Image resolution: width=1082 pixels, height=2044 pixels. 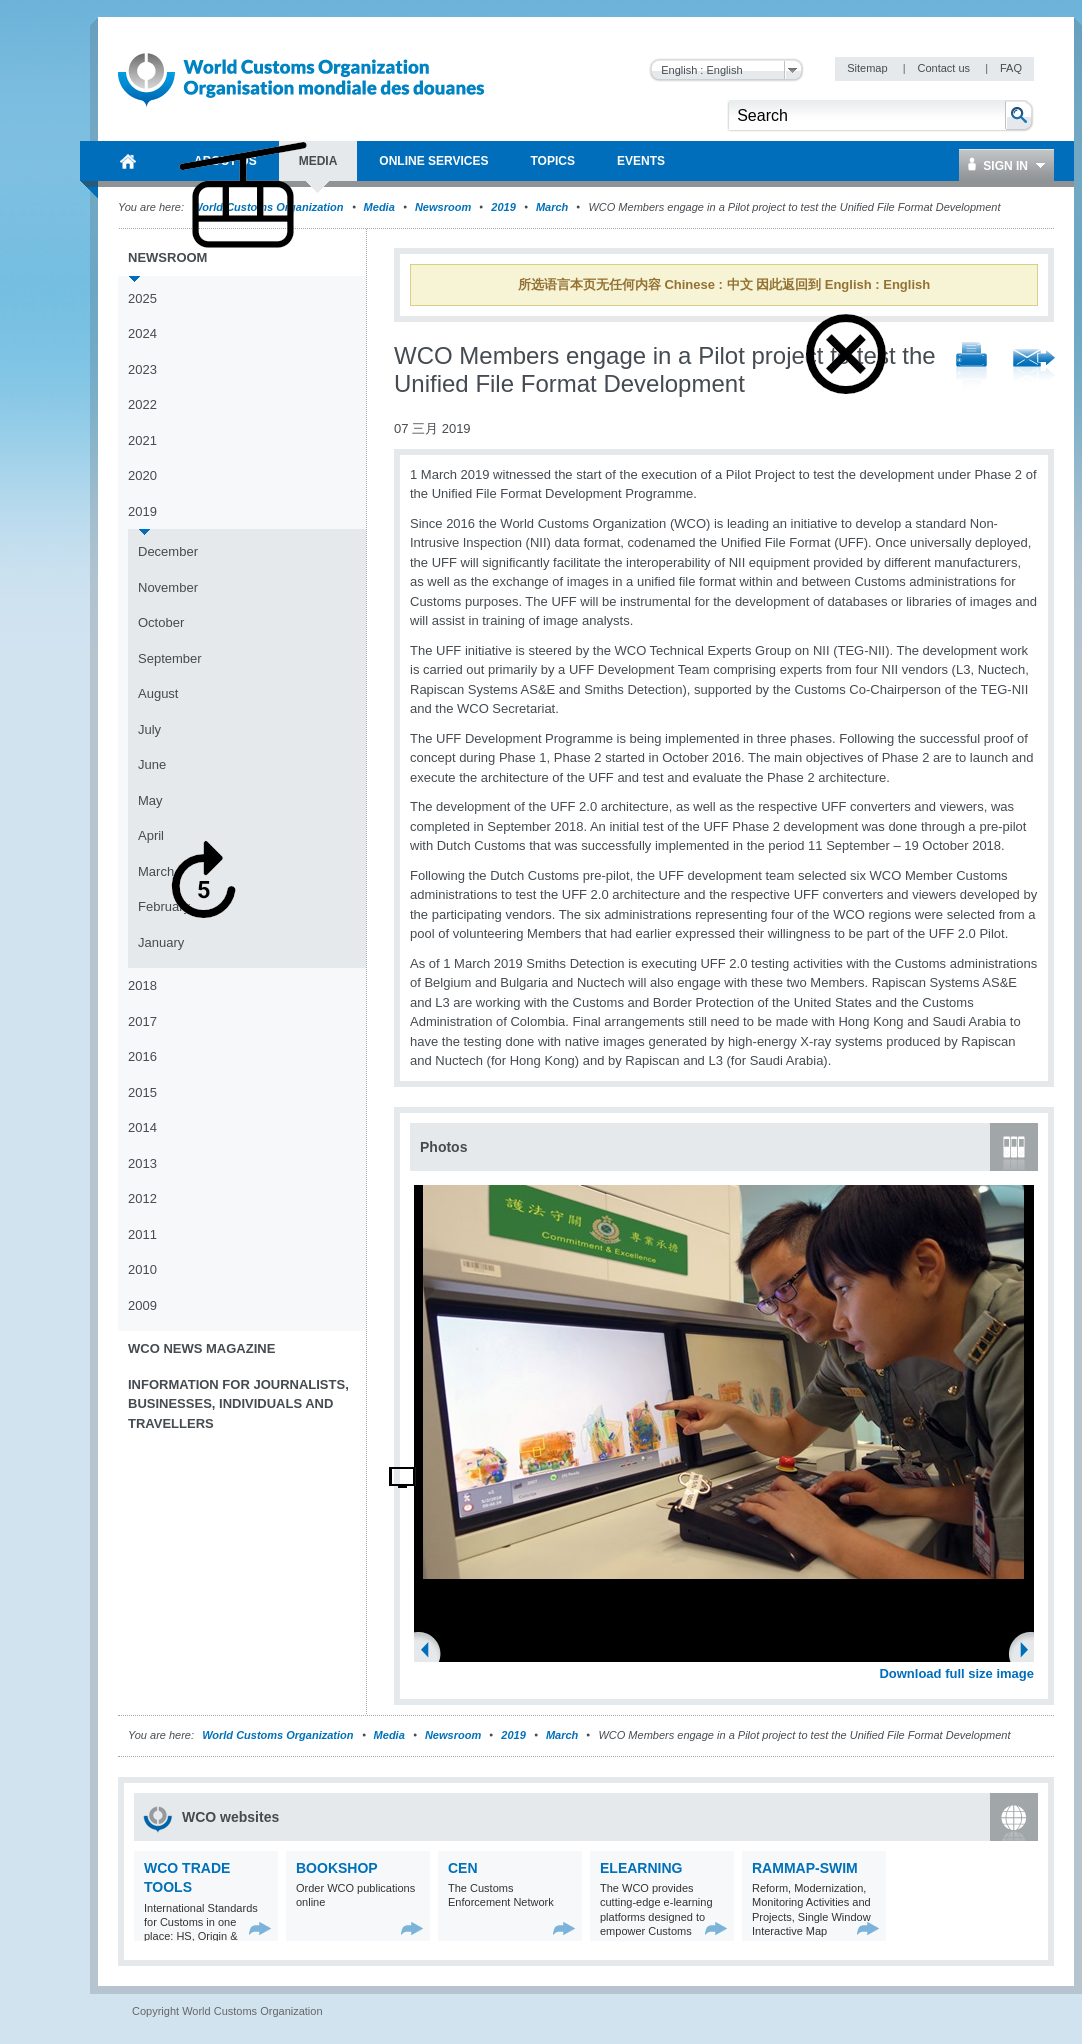 What do you see at coordinates (204, 882) in the screenshot?
I see `skip forward 5 seconds in media playback` at bounding box center [204, 882].